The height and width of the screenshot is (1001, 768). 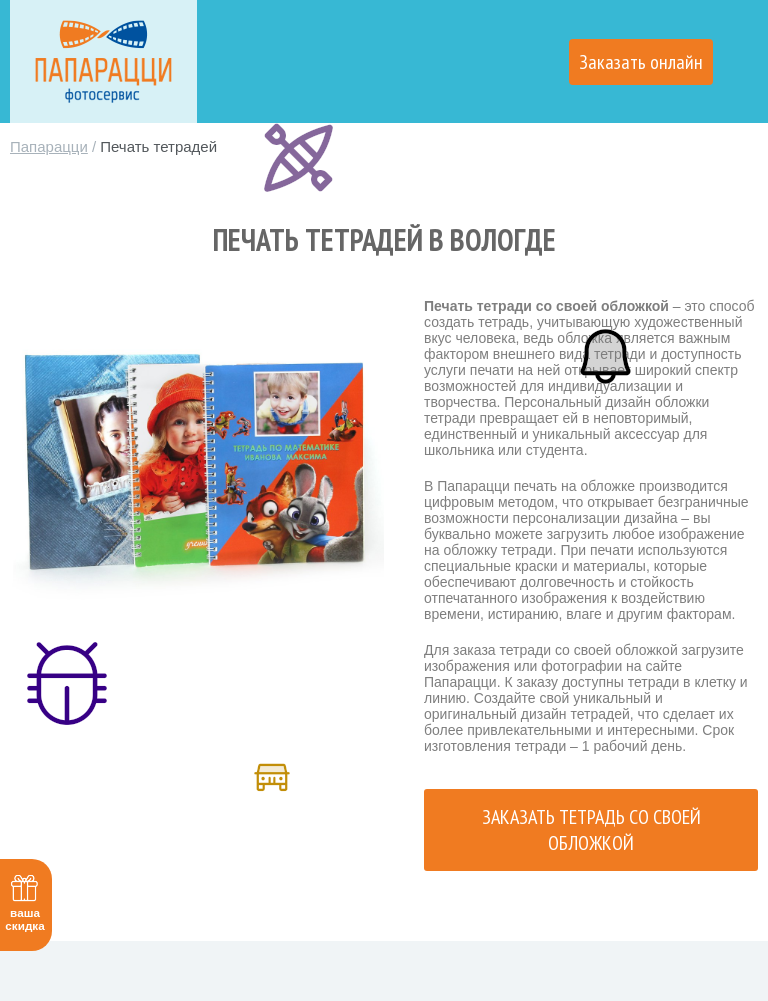 What do you see at coordinates (272, 778) in the screenshot?
I see `select off-road or adventure vehicle type` at bounding box center [272, 778].